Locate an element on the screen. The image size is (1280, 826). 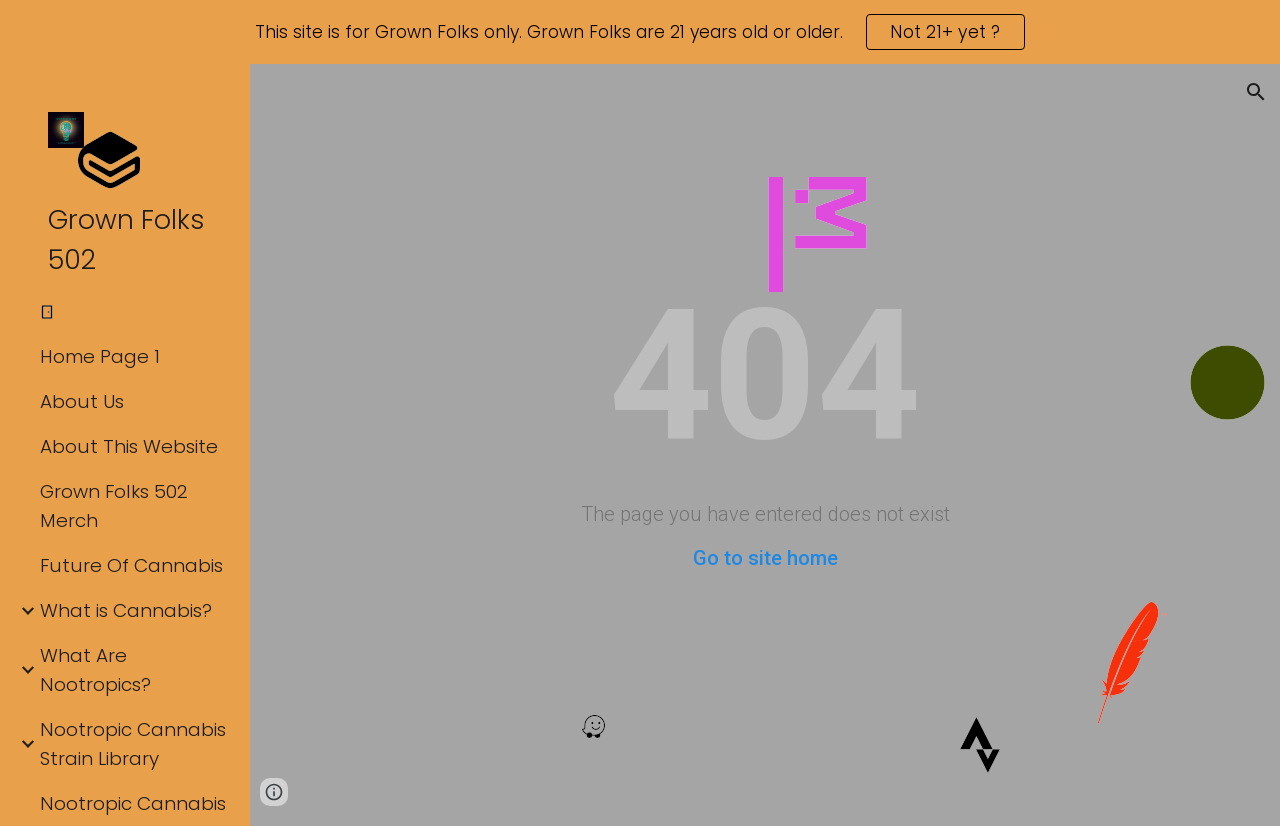
open Waze navigation app is located at coordinates (593, 726).